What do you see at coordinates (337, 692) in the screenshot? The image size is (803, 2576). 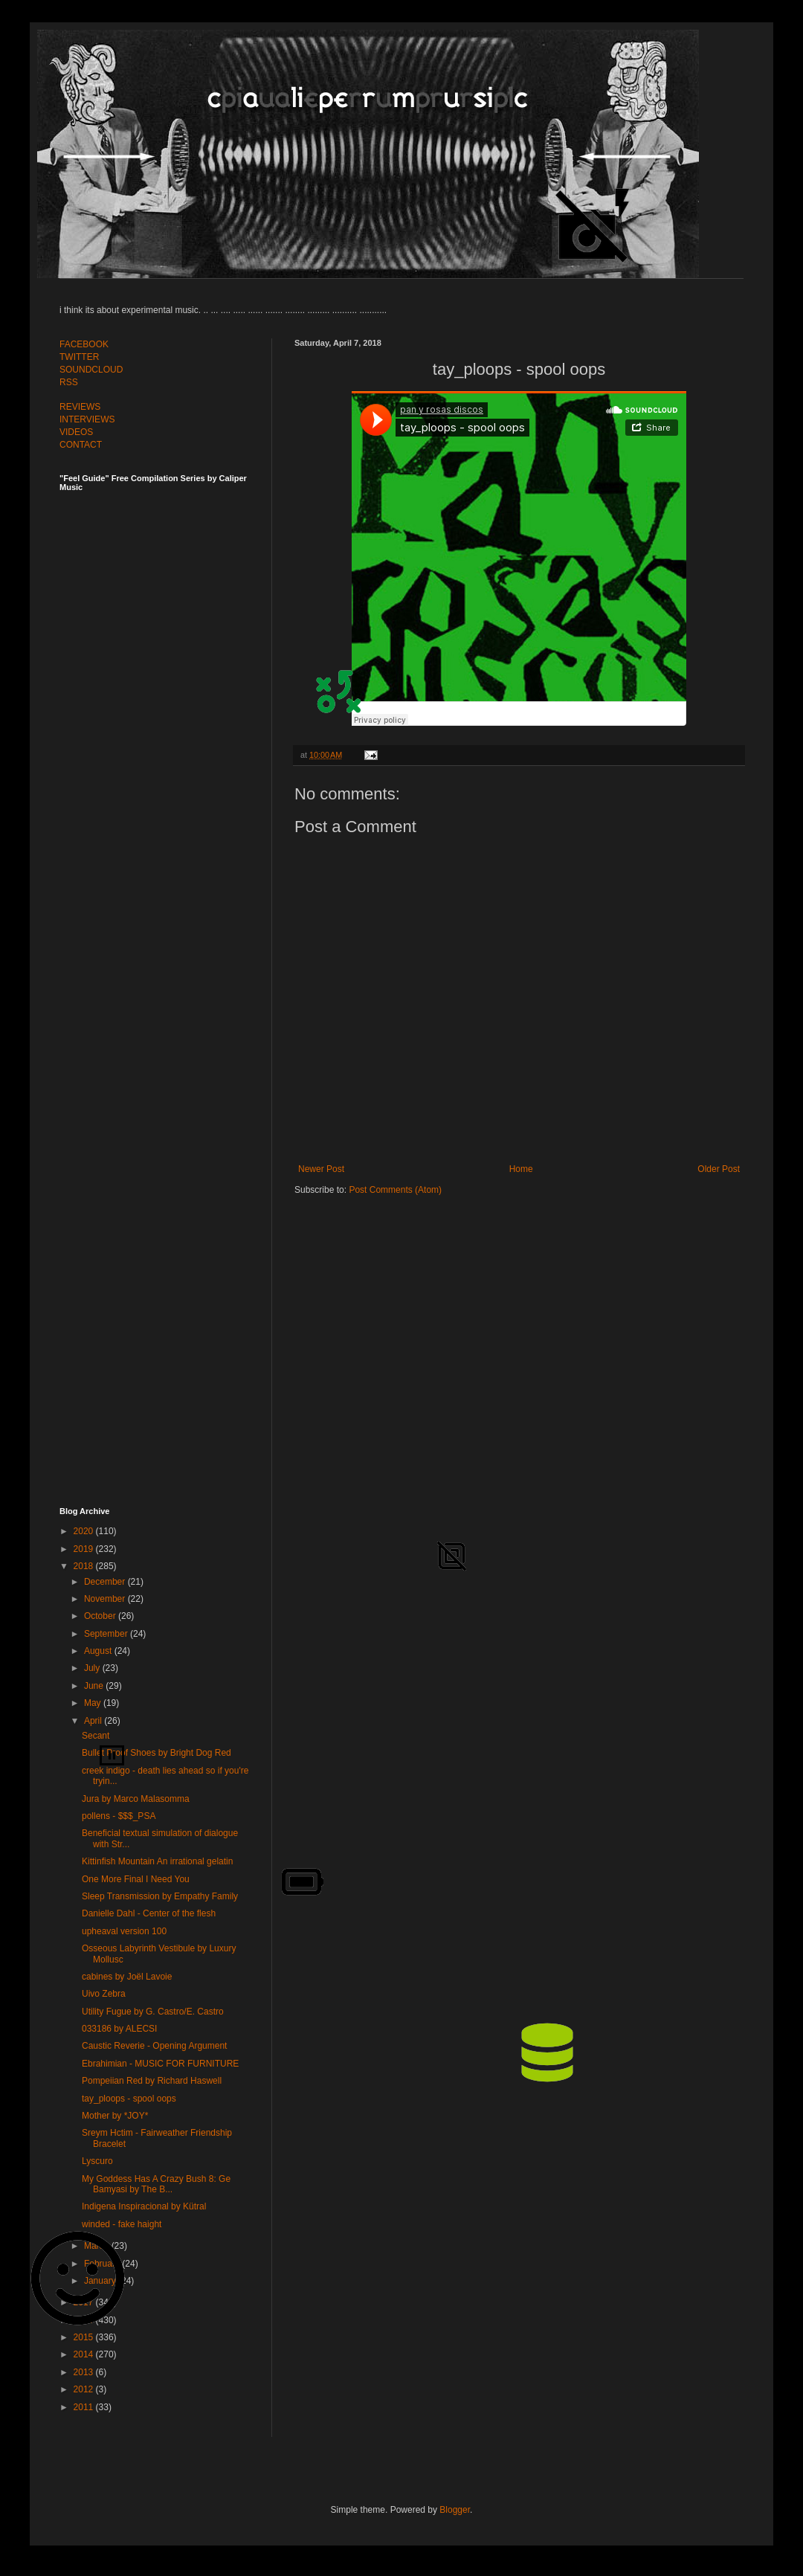 I see `view strategy or game plan` at bounding box center [337, 692].